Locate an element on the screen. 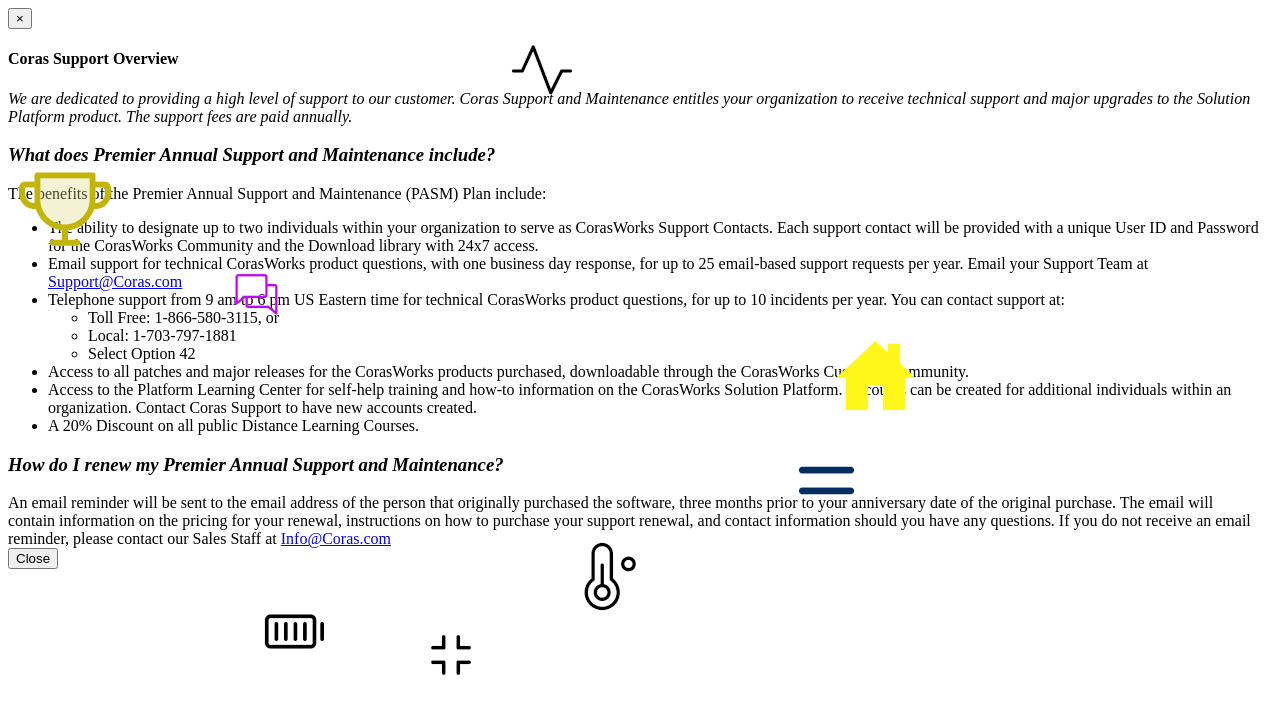 The image size is (1269, 720). navigate to the home screen is located at coordinates (875, 375).